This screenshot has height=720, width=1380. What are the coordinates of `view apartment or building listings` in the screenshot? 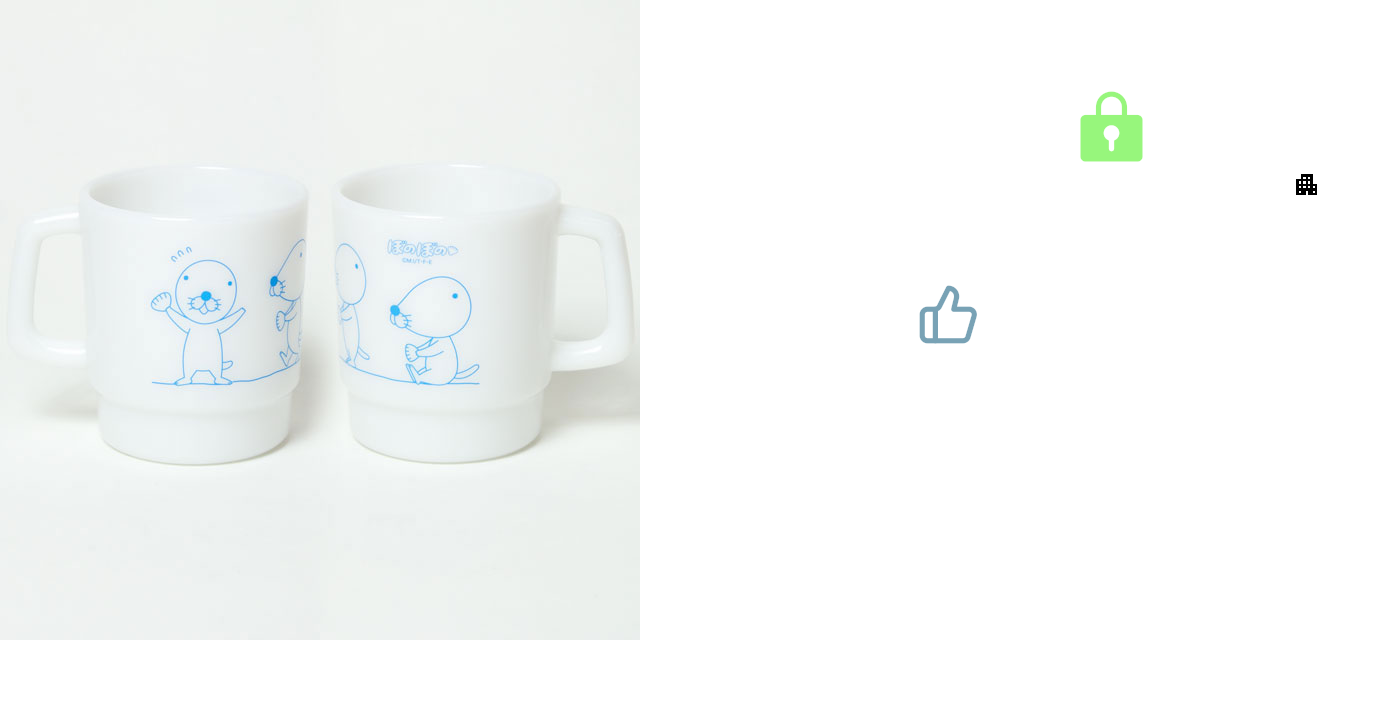 It's located at (1307, 185).